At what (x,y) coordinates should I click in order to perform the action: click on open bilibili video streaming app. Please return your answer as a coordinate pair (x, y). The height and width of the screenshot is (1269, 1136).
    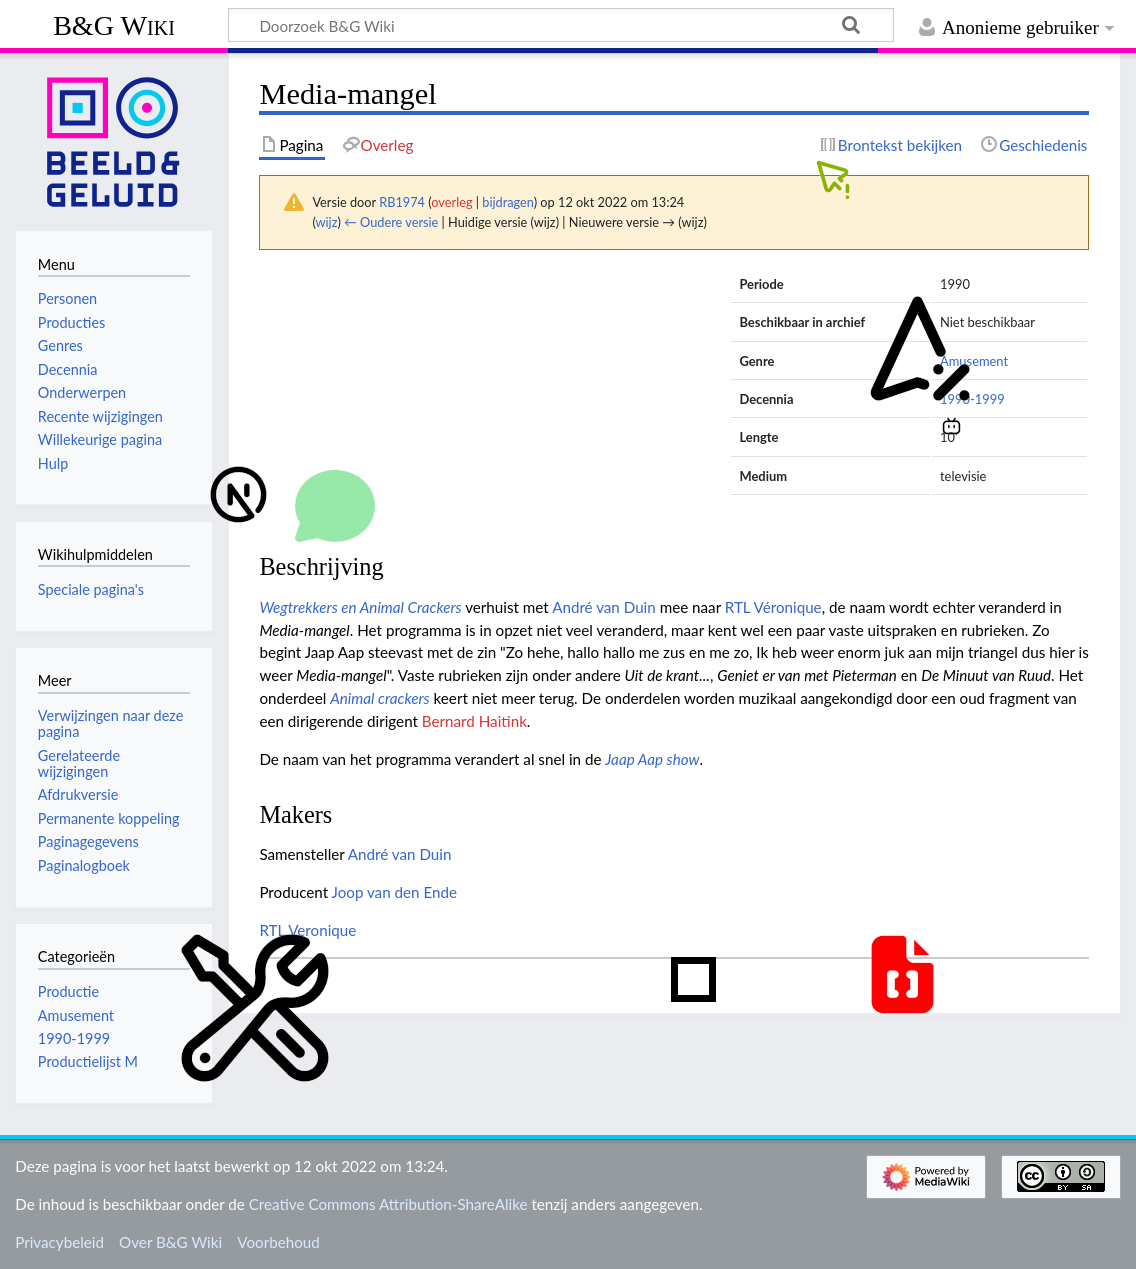
    Looking at the image, I should click on (951, 426).